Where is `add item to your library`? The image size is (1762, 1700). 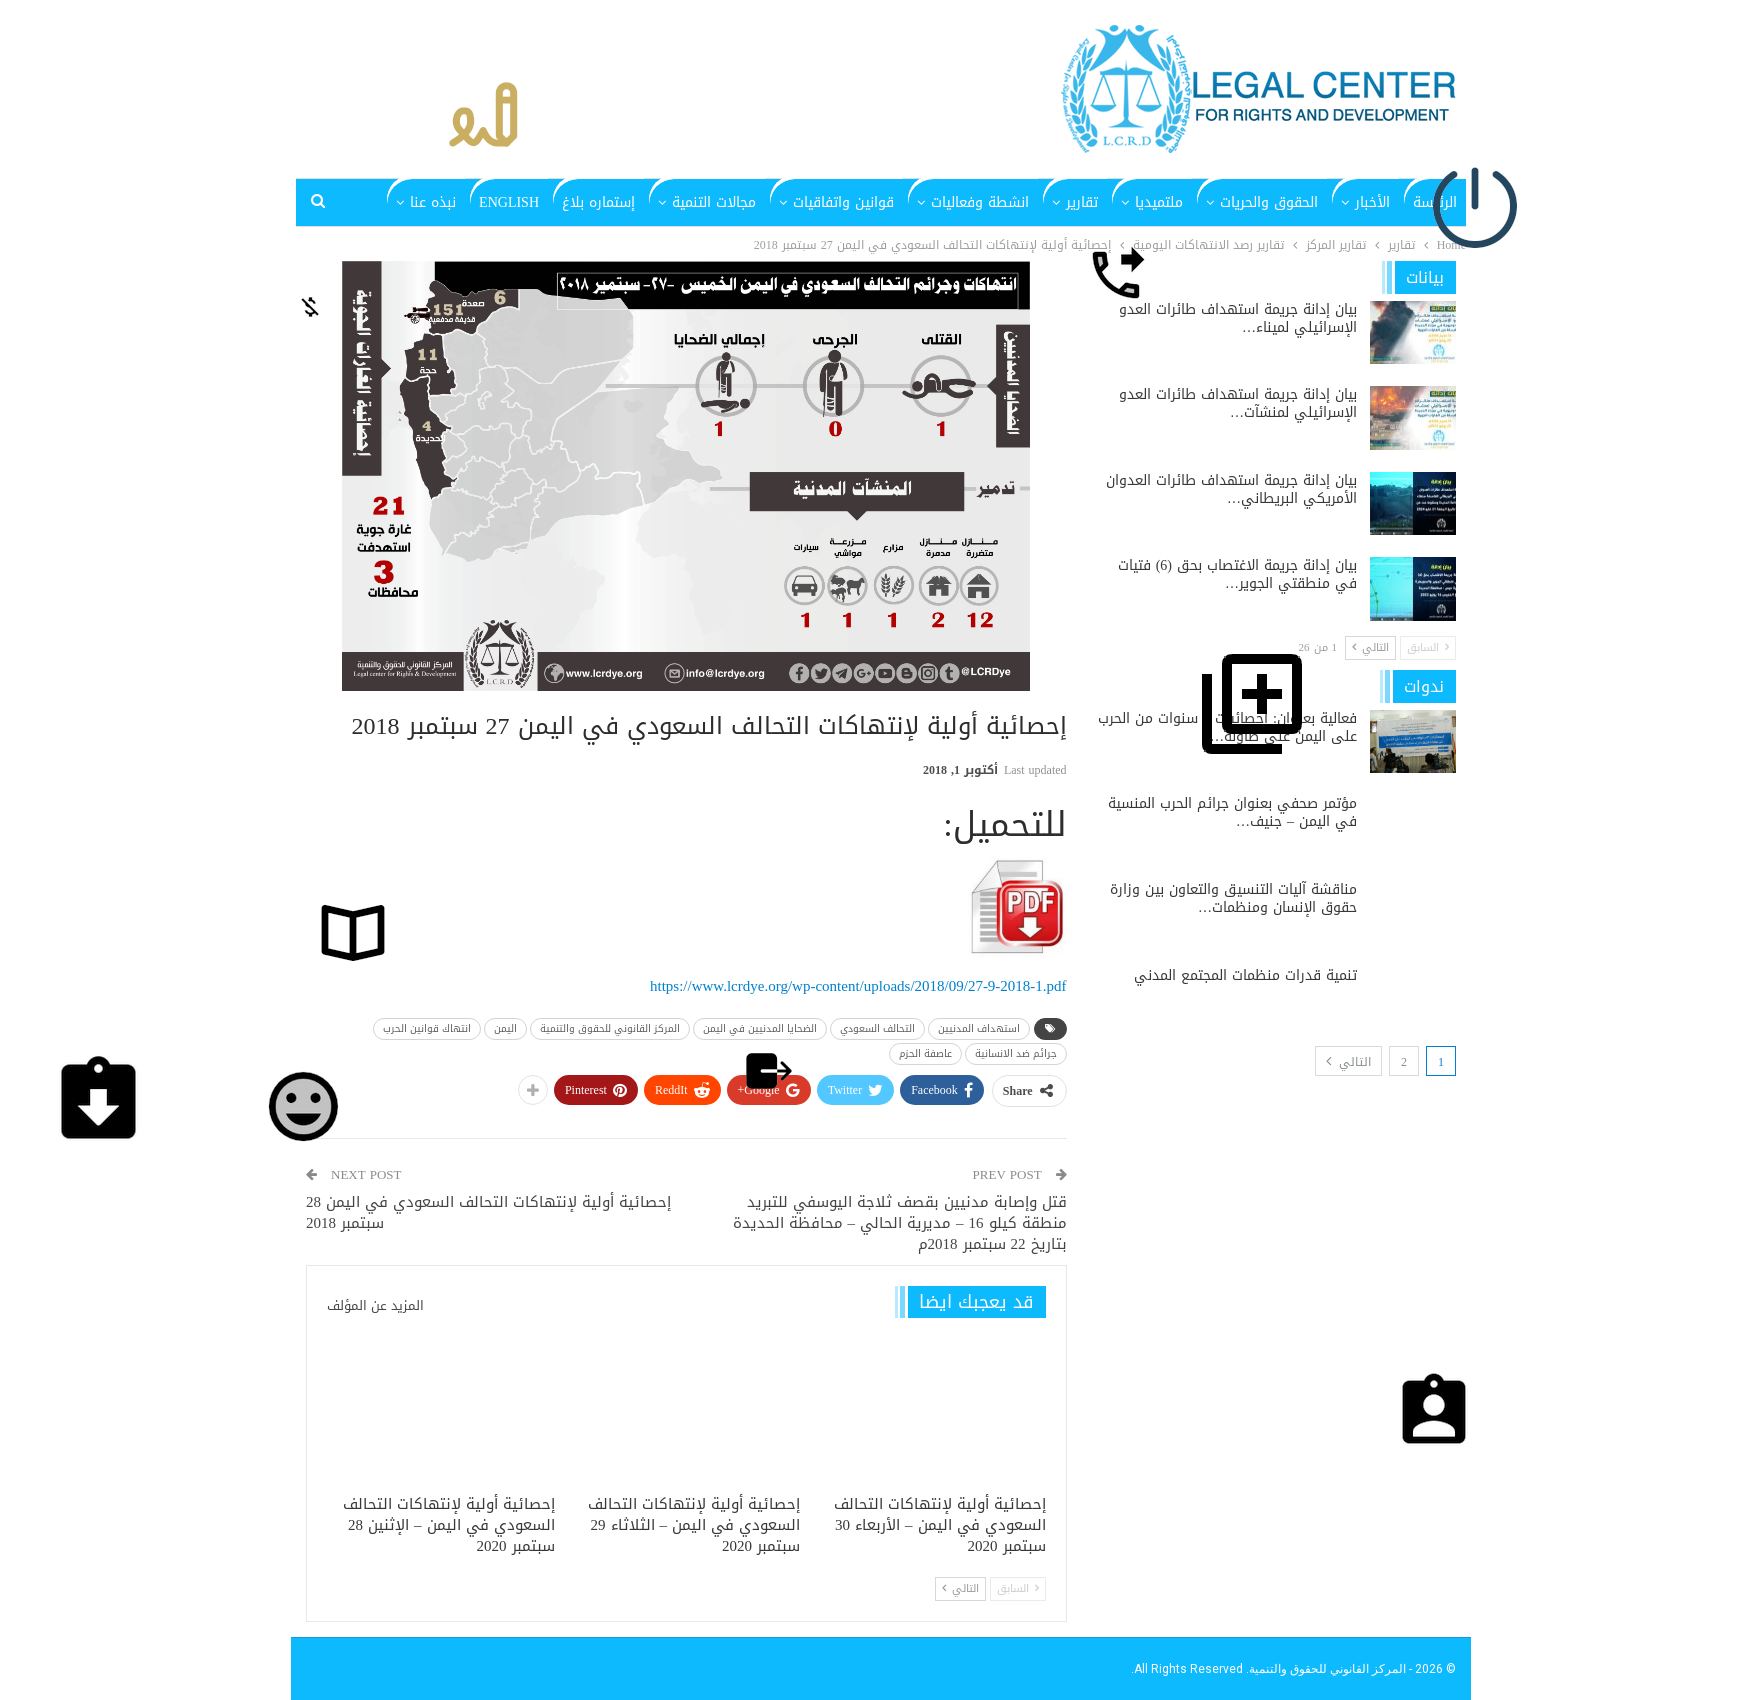 add item to your library is located at coordinates (1252, 704).